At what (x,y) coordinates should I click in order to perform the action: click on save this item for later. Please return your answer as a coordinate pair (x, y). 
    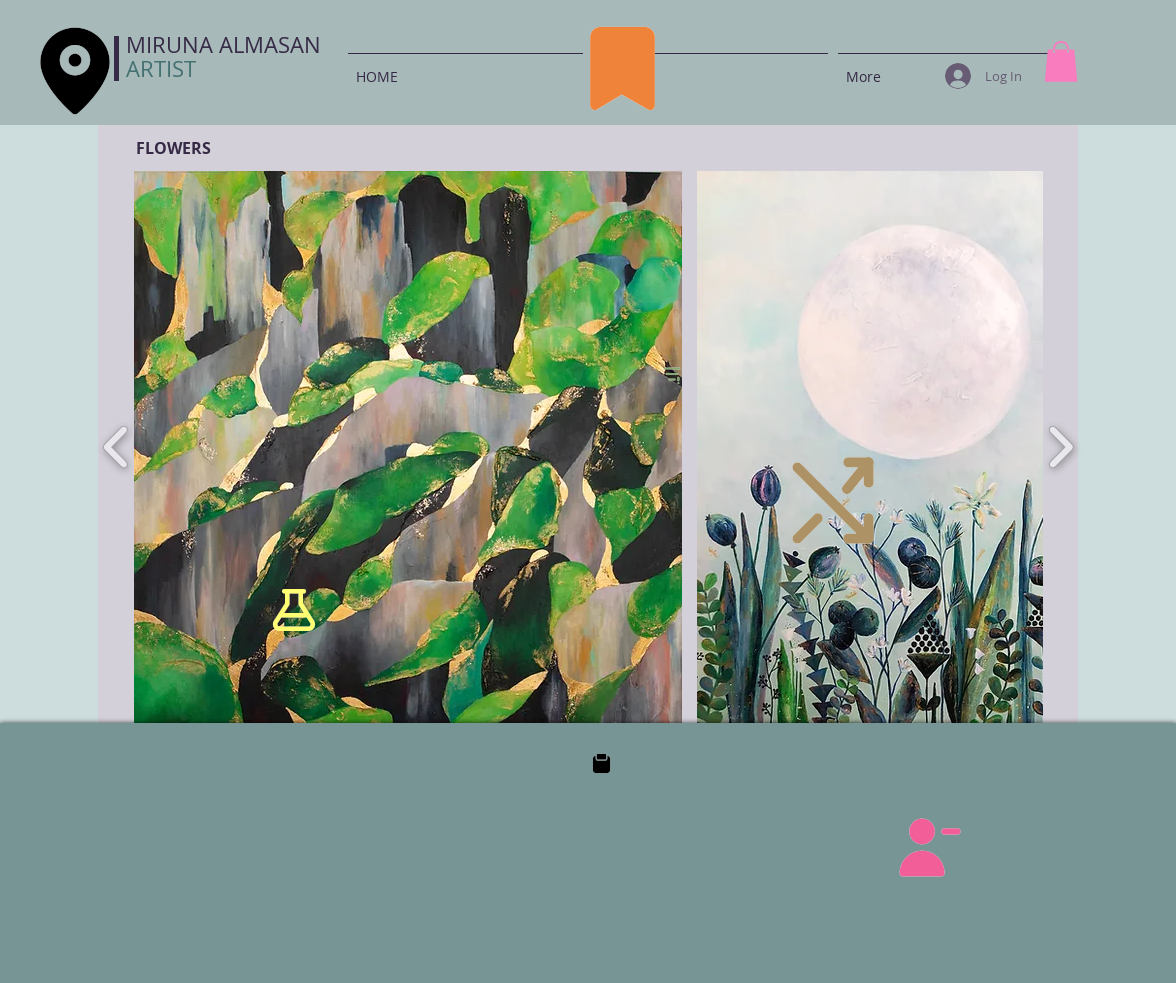
    Looking at the image, I should click on (622, 68).